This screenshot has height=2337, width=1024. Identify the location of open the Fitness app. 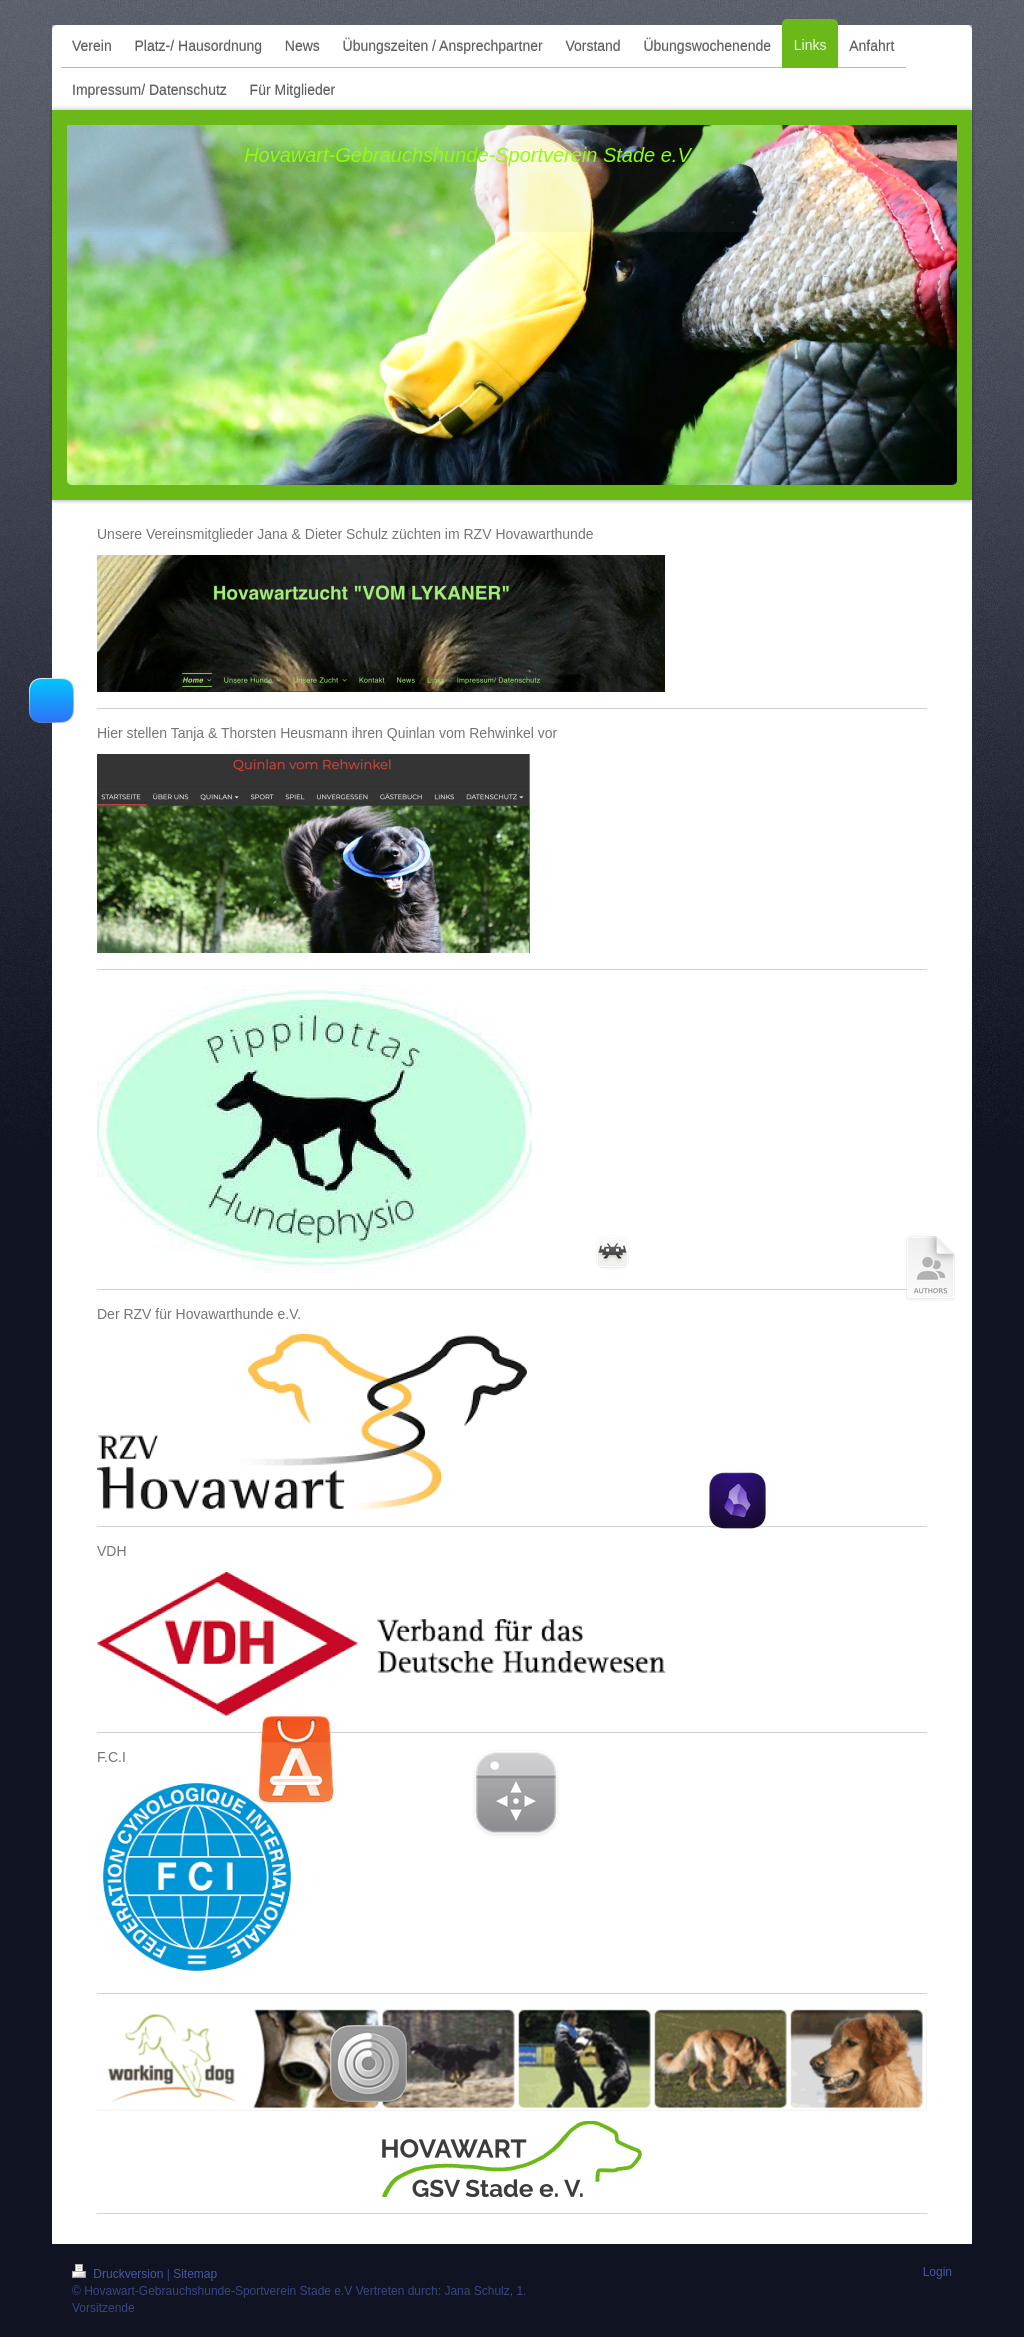
(368, 2063).